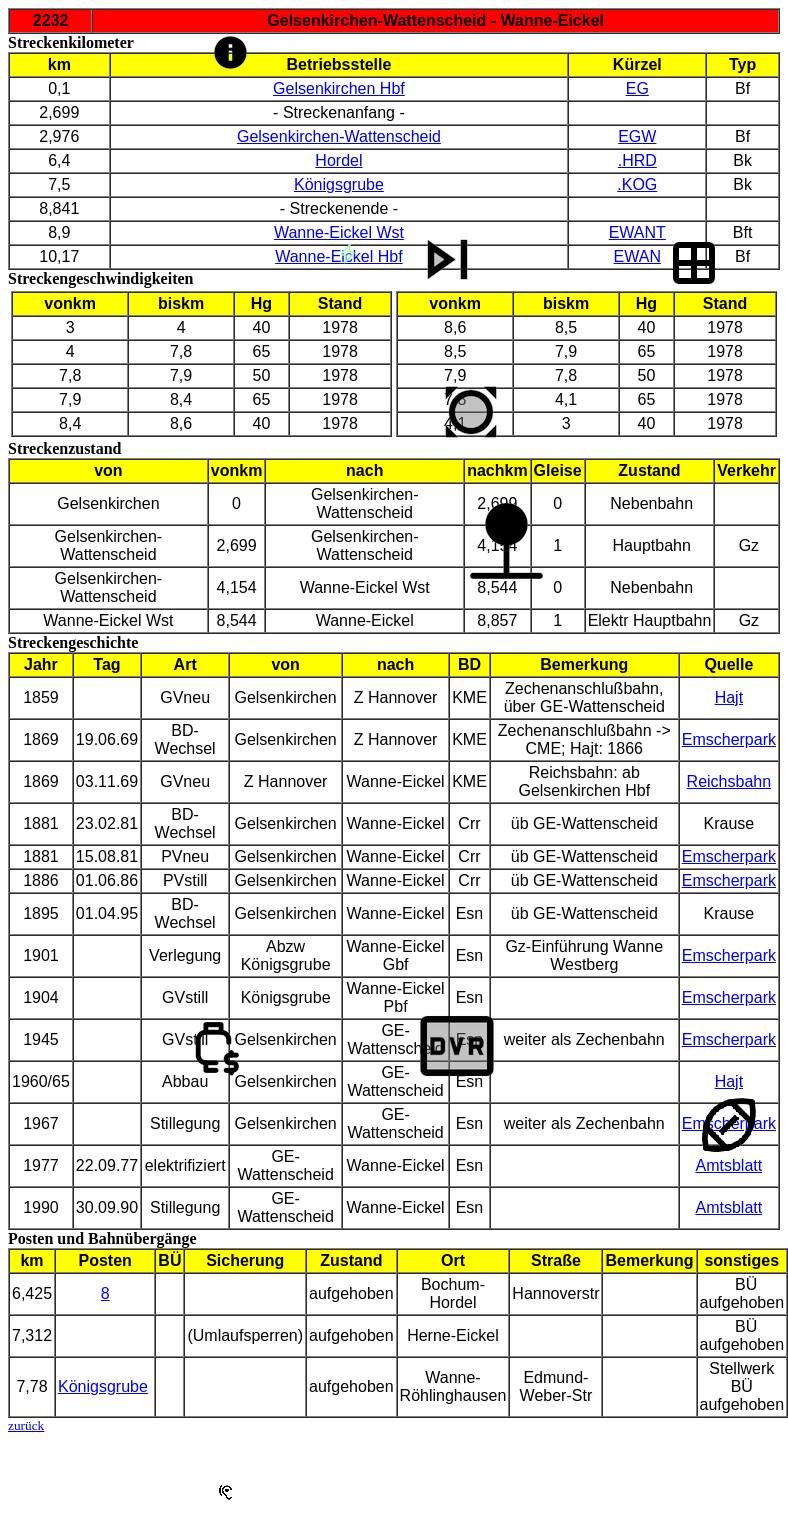 The height and width of the screenshot is (1532, 788). Describe the element at coordinates (506, 542) in the screenshot. I see `mark a location on the map` at that location.